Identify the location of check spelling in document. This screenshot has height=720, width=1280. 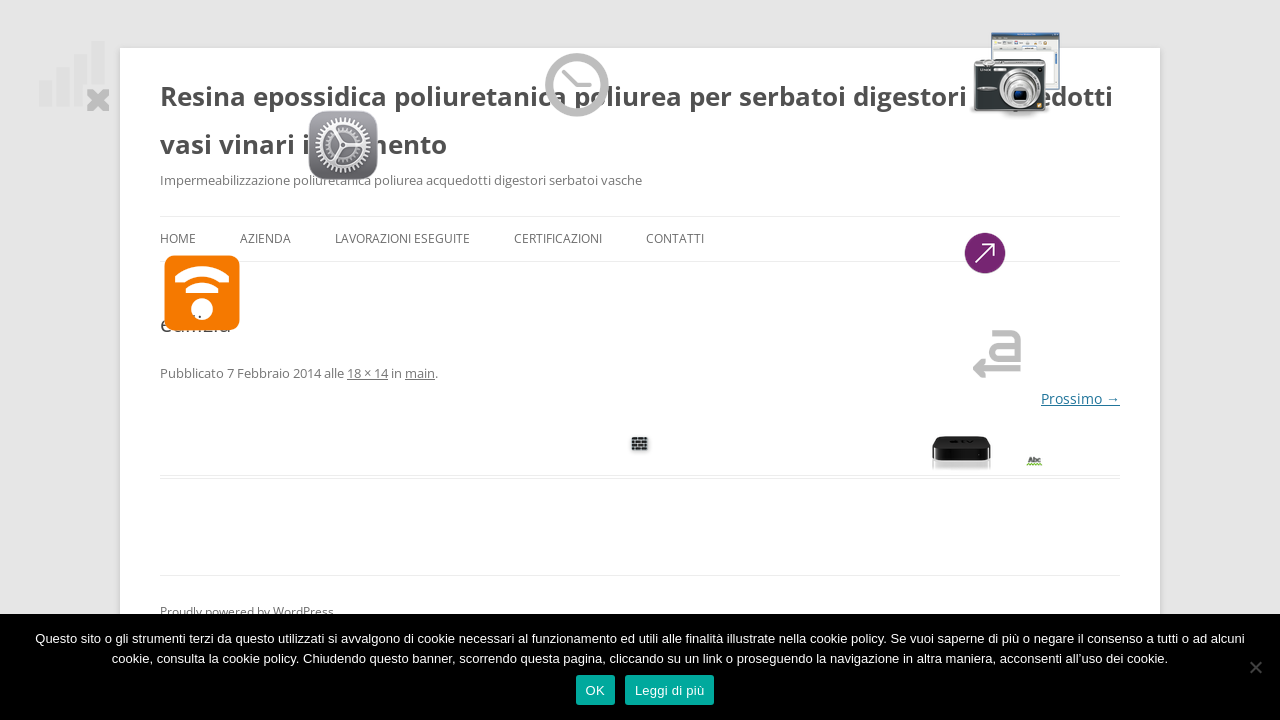
(1034, 461).